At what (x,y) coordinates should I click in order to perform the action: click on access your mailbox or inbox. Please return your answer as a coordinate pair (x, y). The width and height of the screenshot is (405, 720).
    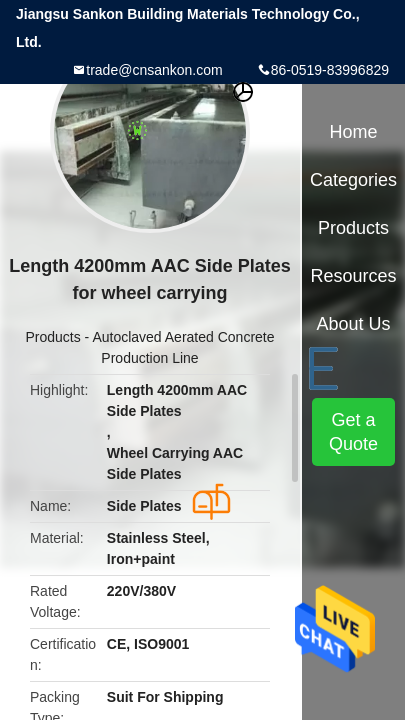
    Looking at the image, I should click on (211, 502).